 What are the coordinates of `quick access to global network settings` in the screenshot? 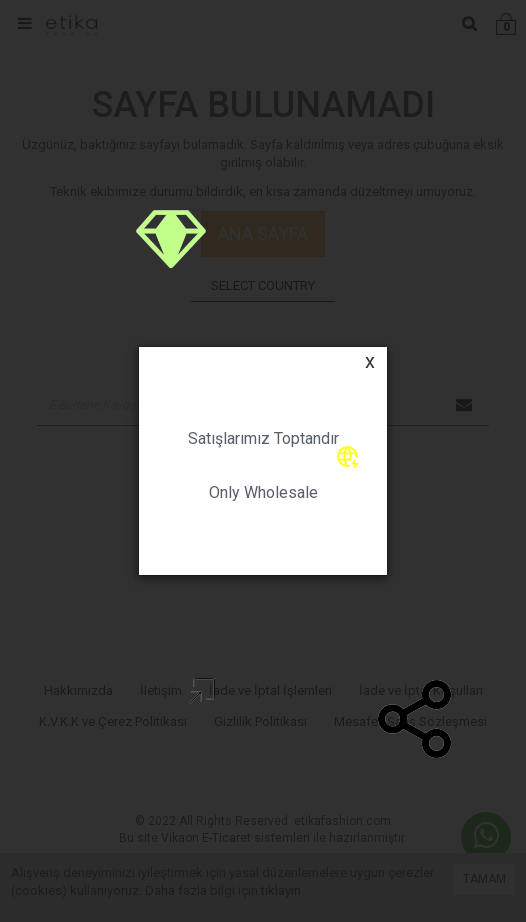 It's located at (347, 456).